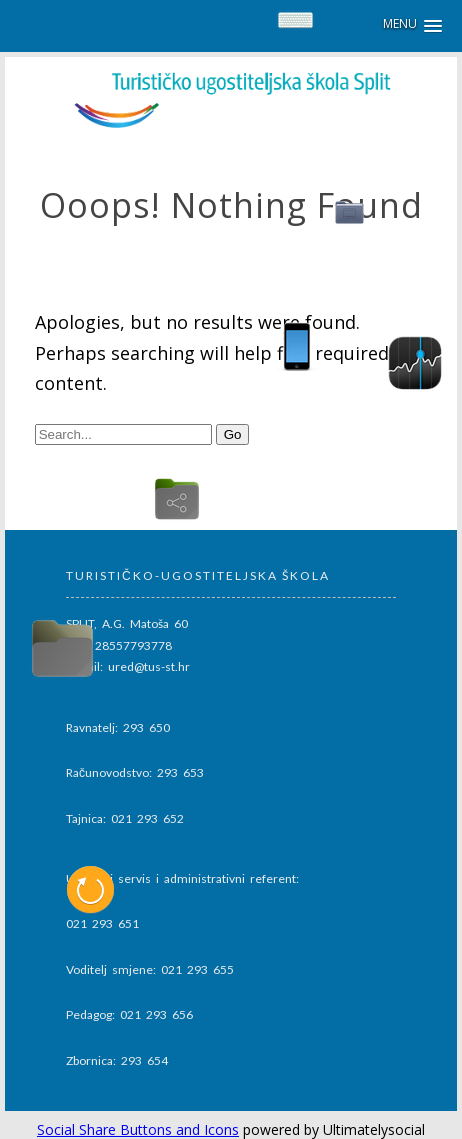  What do you see at coordinates (91, 890) in the screenshot?
I see `restart the system` at bounding box center [91, 890].